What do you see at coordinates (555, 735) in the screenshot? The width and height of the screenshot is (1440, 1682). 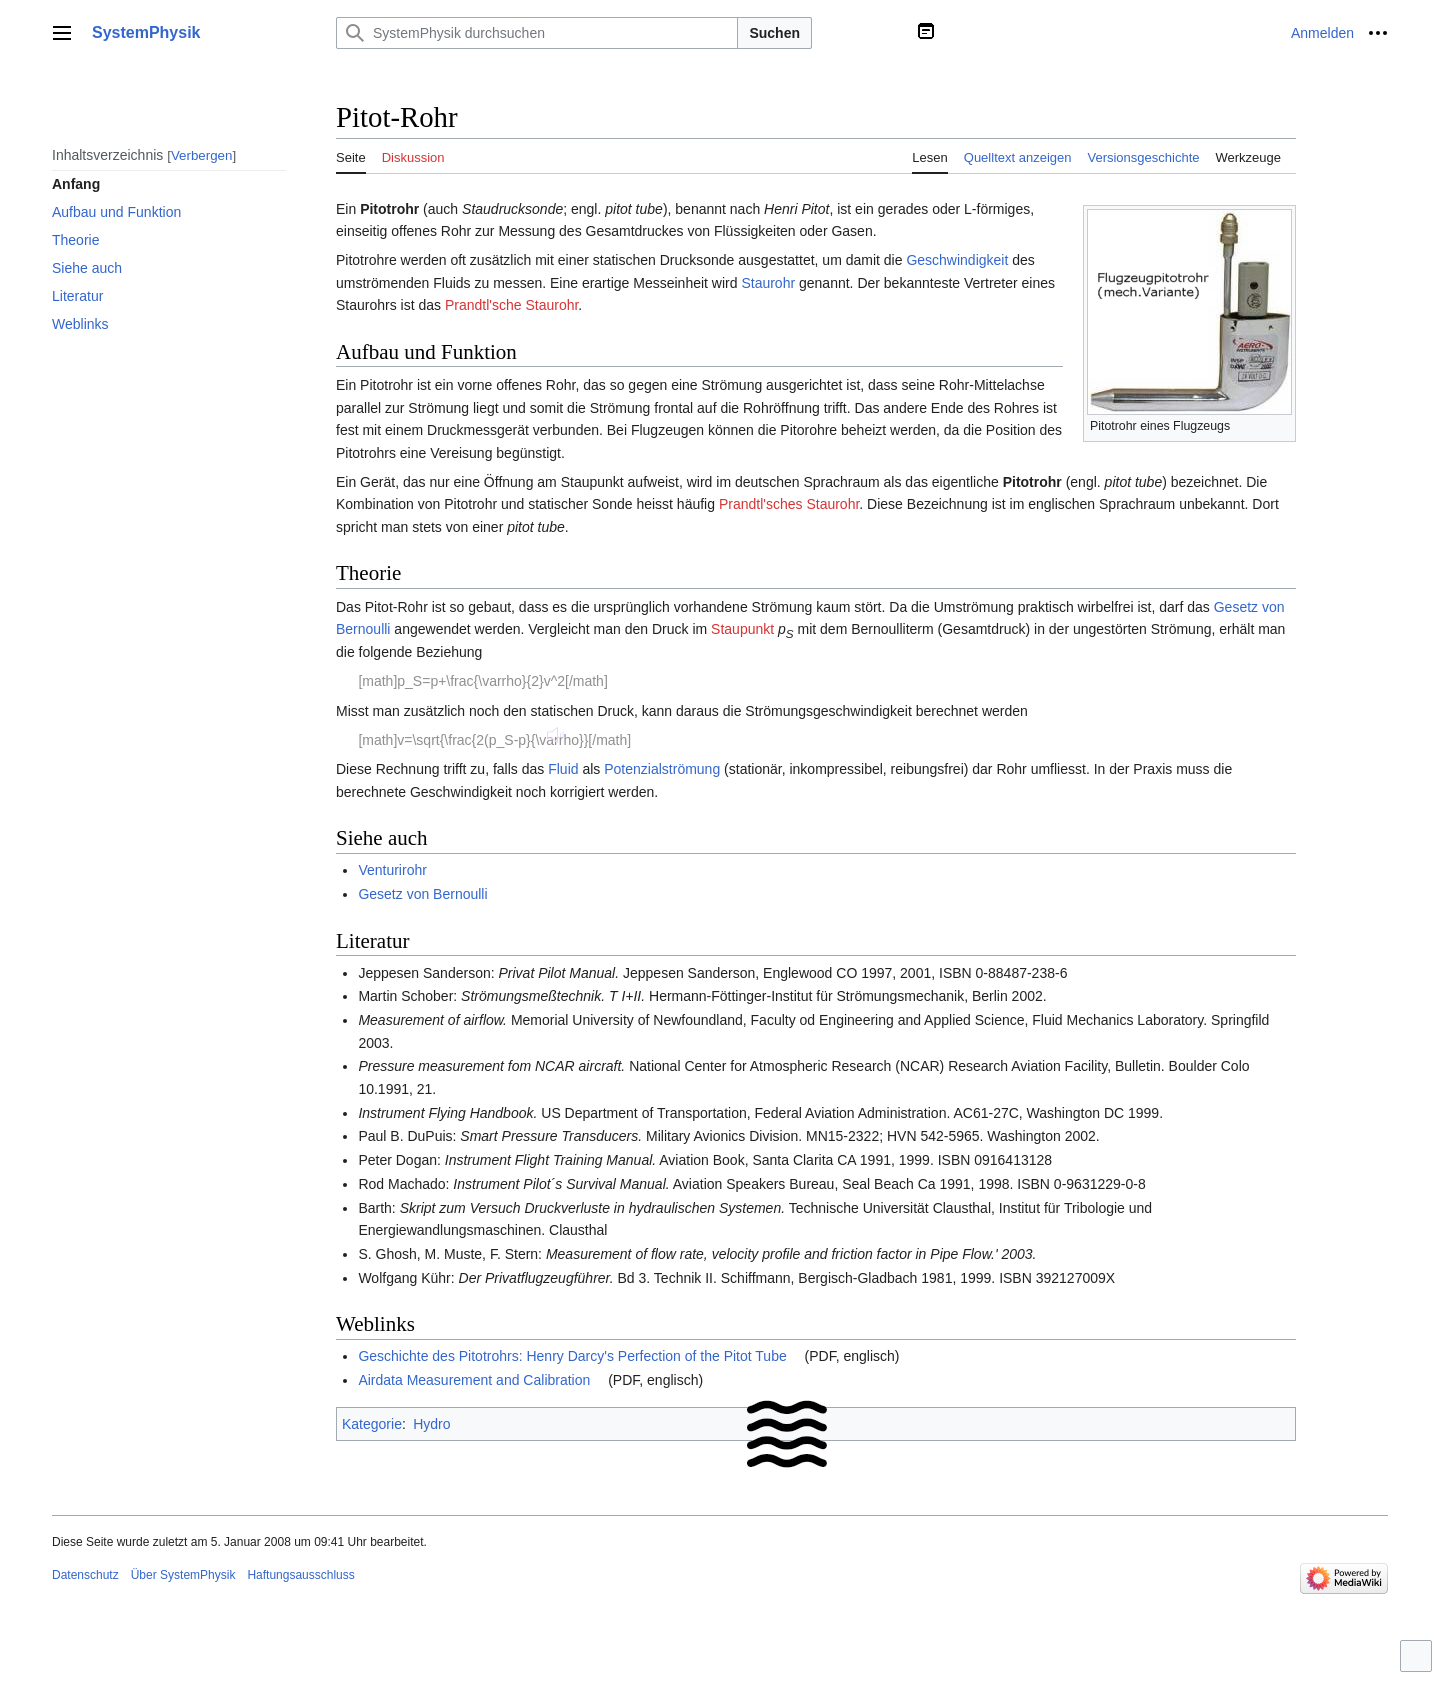 I see `increase or adjust volume level` at bounding box center [555, 735].